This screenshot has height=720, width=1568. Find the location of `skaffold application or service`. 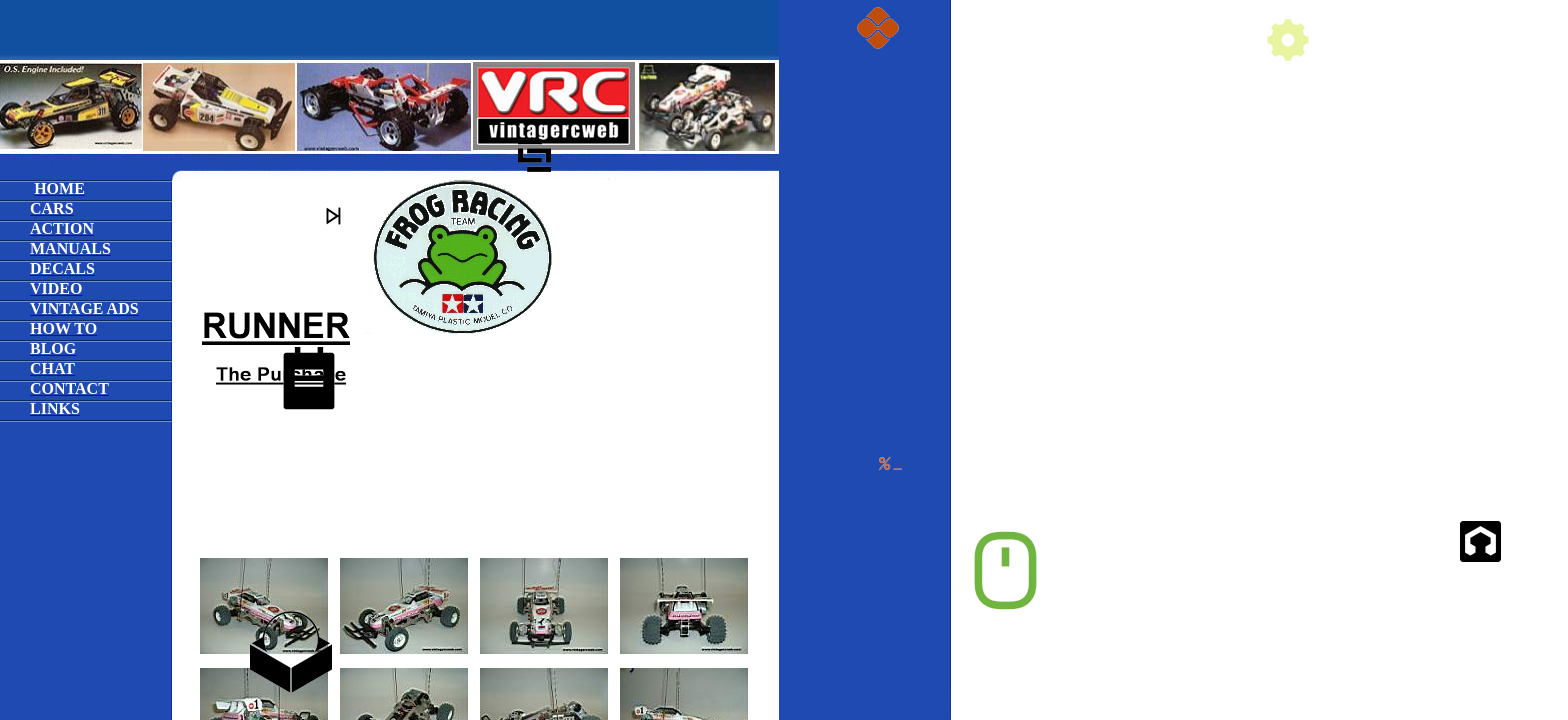

skaffold application or service is located at coordinates (534, 155).